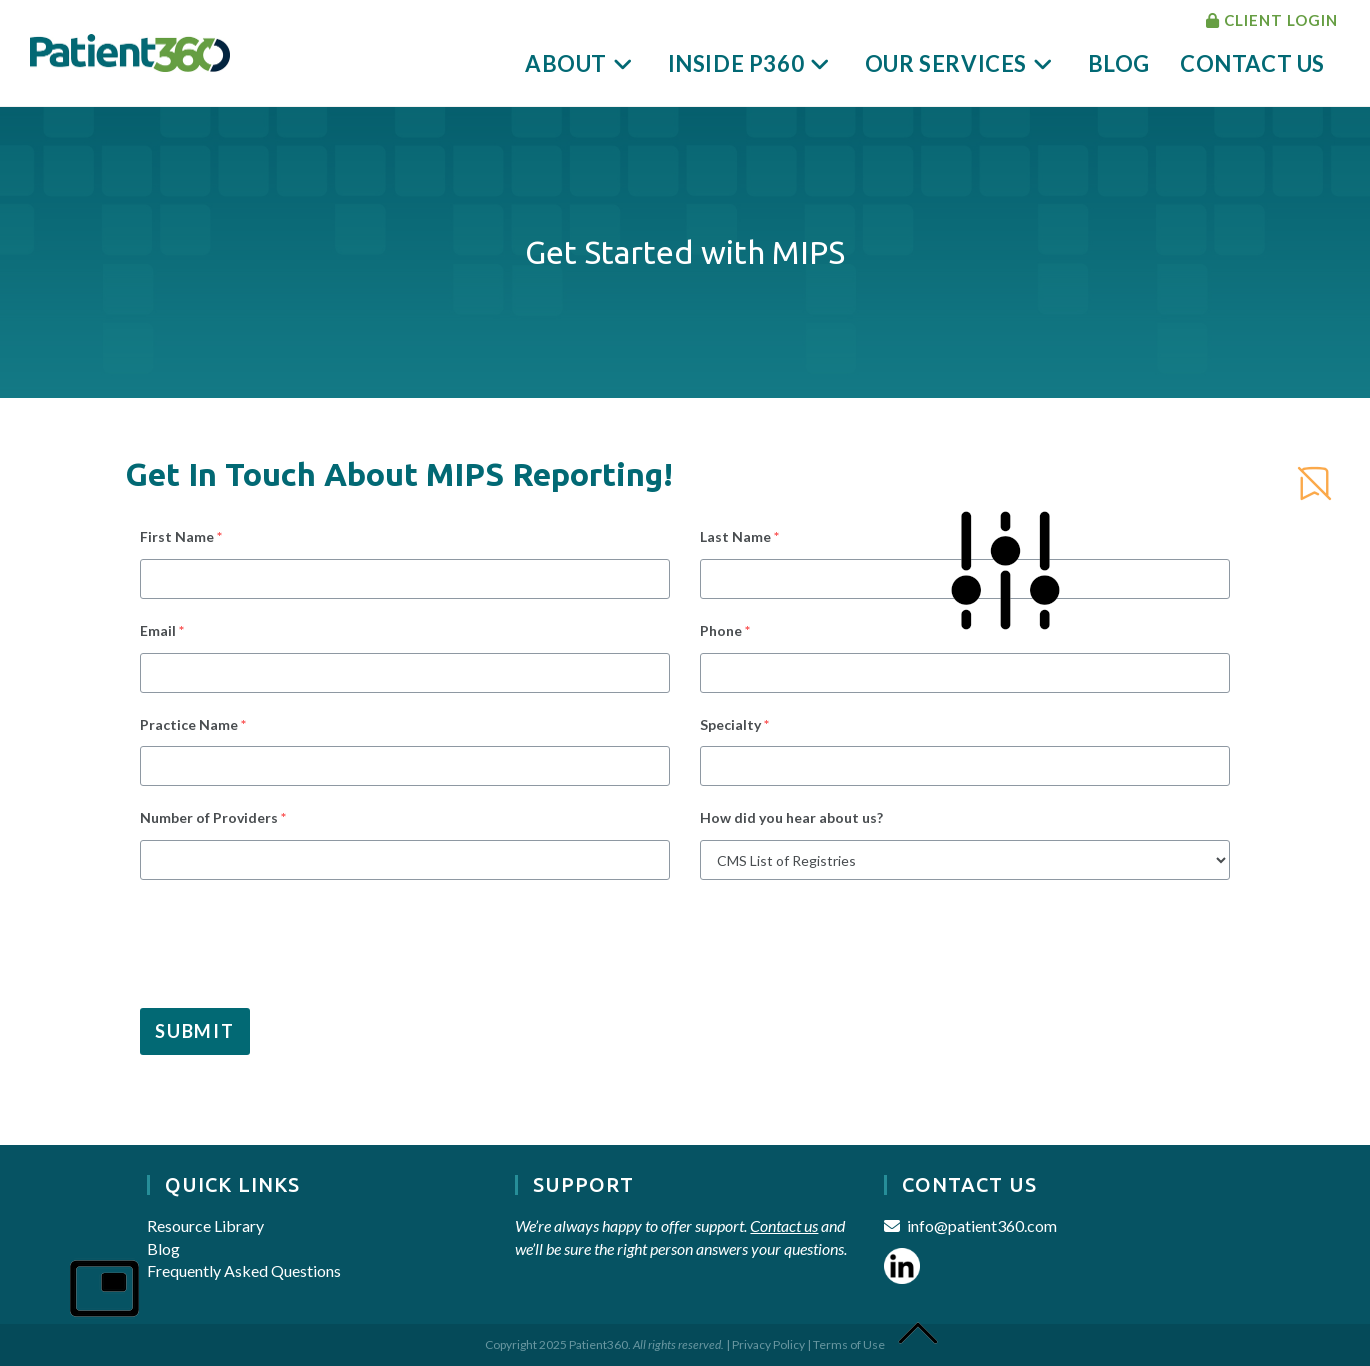 Image resolution: width=1370 pixels, height=1366 pixels. What do you see at coordinates (1005, 570) in the screenshot?
I see `adjust settings or preferences` at bounding box center [1005, 570].